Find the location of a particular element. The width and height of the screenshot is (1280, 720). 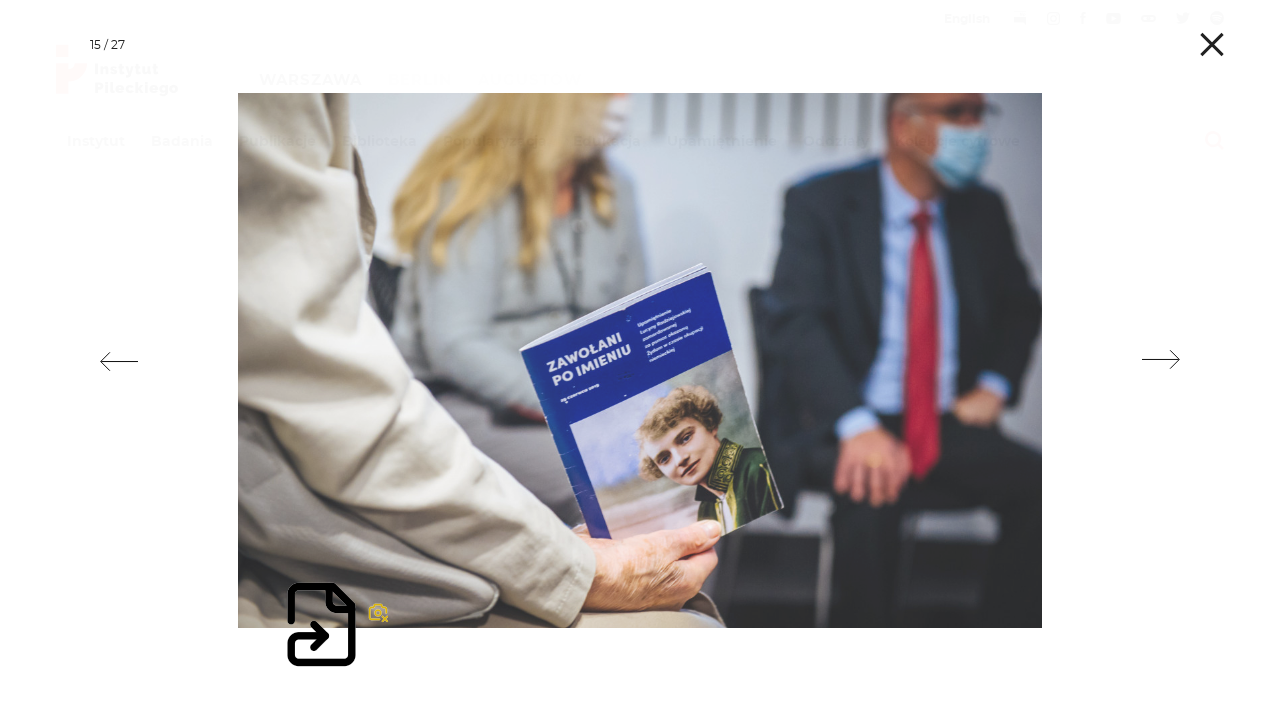

create a symbolic link to this file is located at coordinates (321, 624).